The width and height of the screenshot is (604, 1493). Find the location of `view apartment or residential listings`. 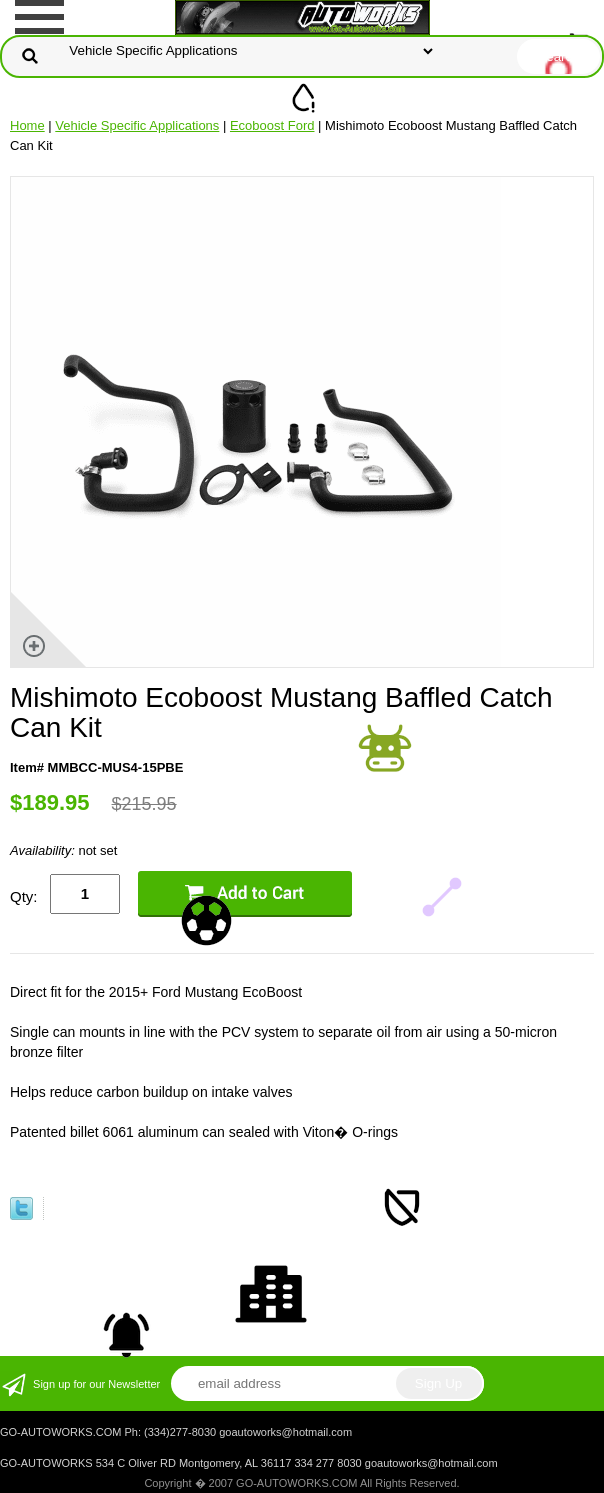

view apartment or residential listings is located at coordinates (271, 1294).